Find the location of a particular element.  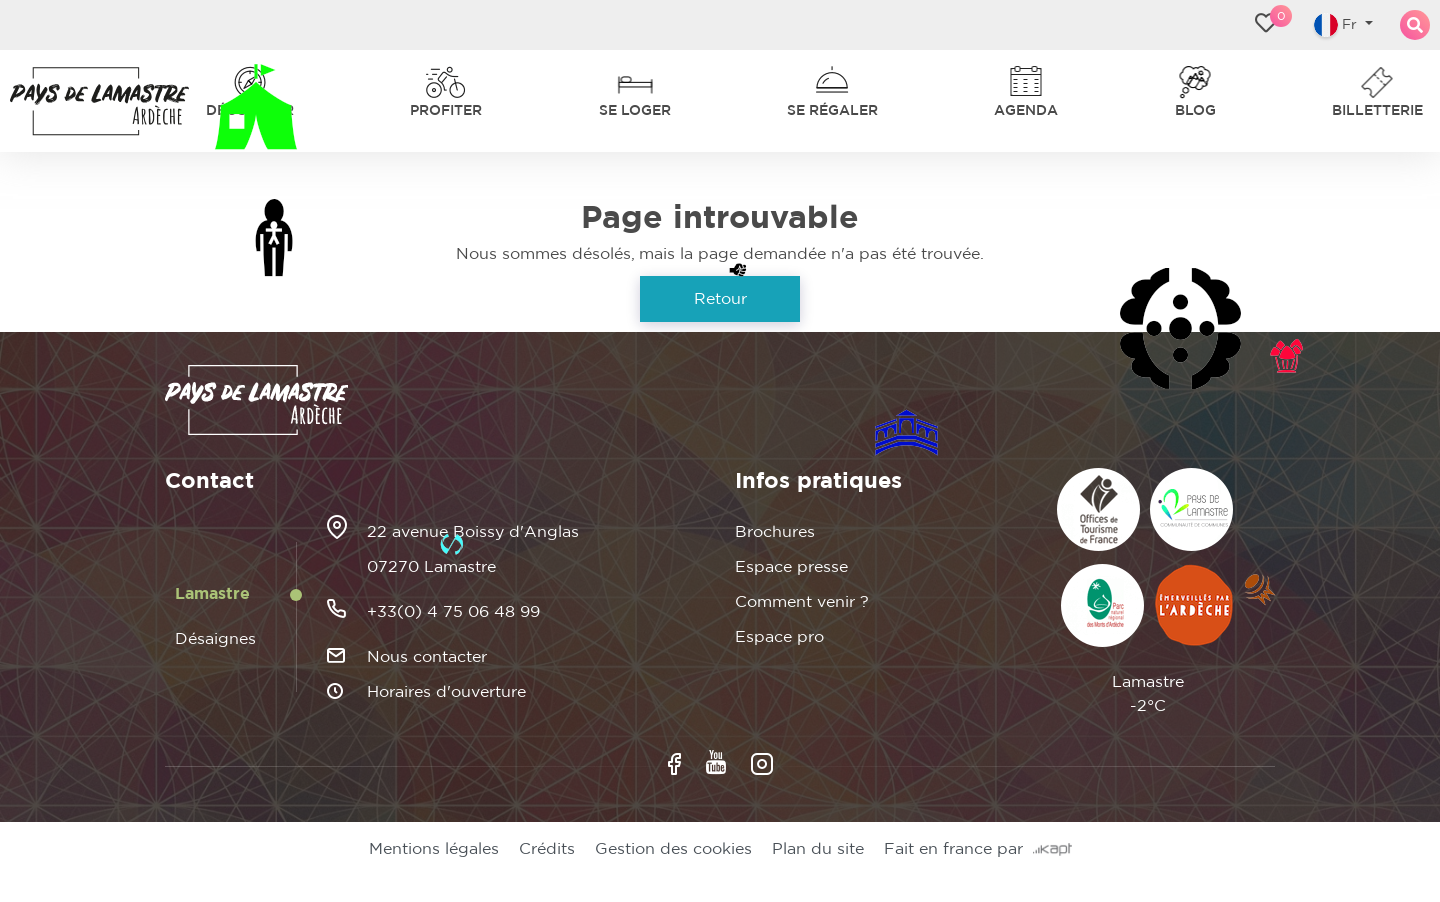

access hive or colony management features is located at coordinates (1180, 328).